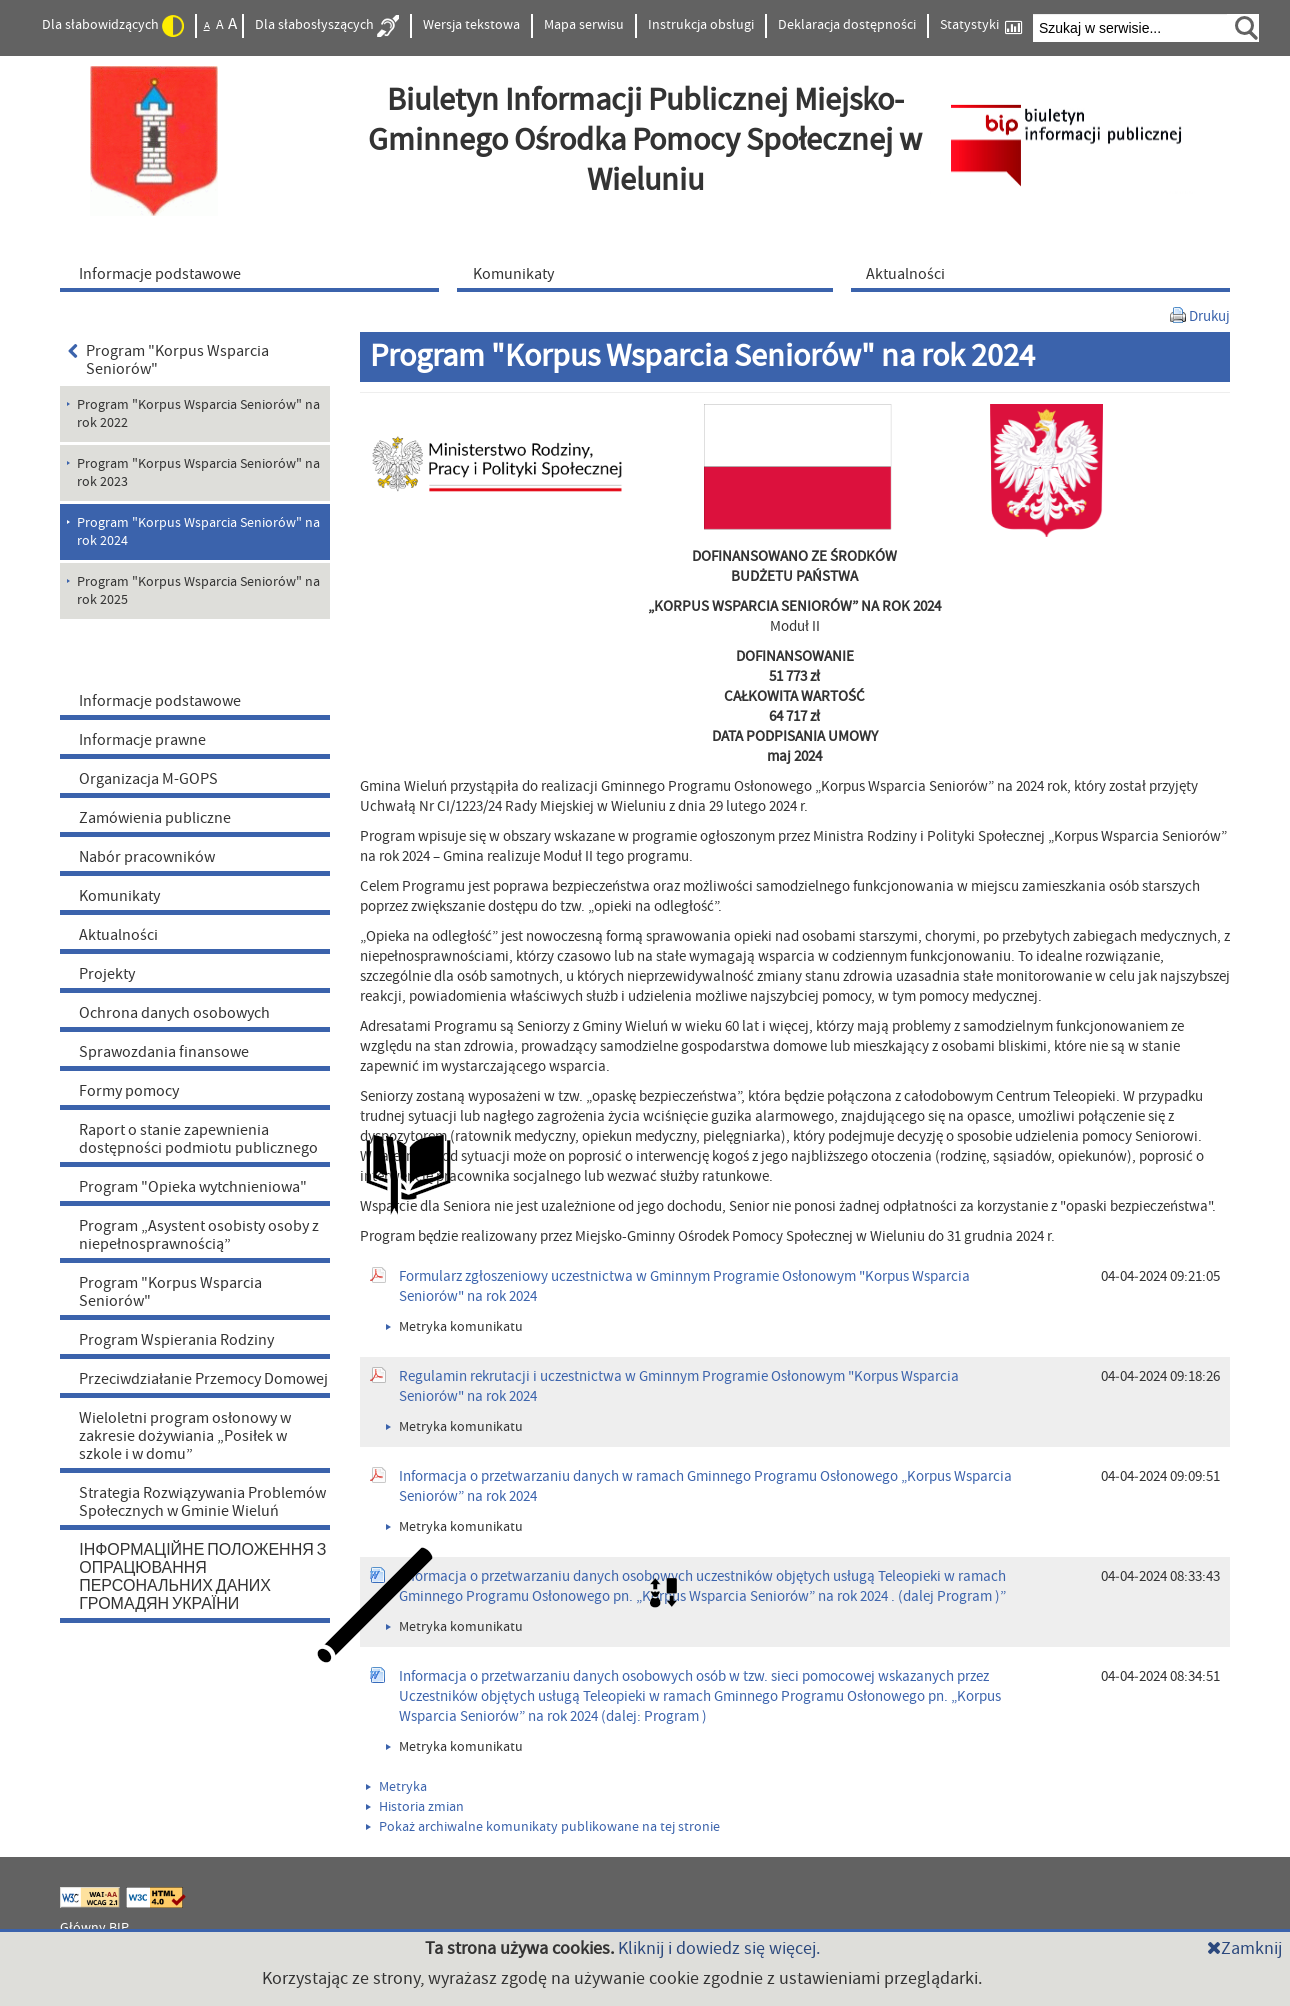  I want to click on save current page as a bookmark, so click(408, 1172).